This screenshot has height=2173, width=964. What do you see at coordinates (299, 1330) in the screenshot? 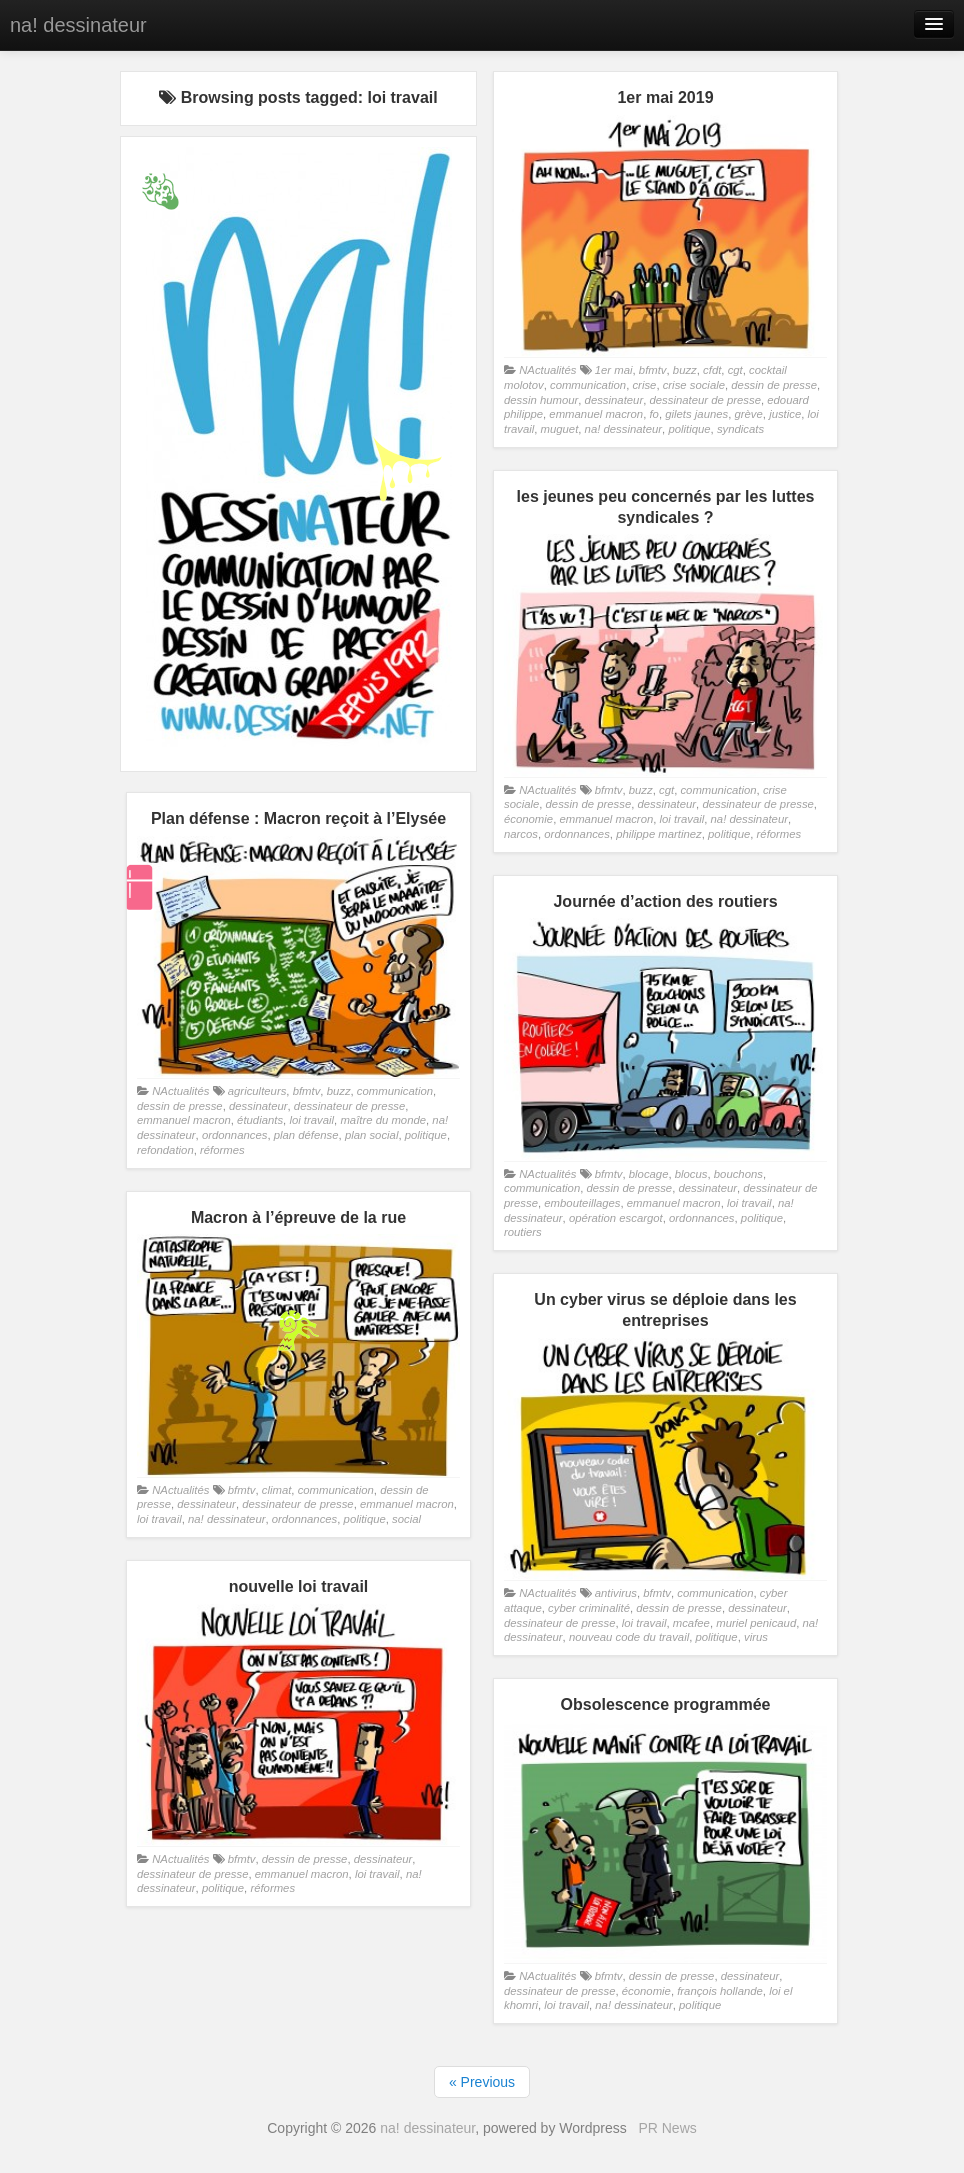
I see `viking ship figurehead or norse-themed game element` at bounding box center [299, 1330].